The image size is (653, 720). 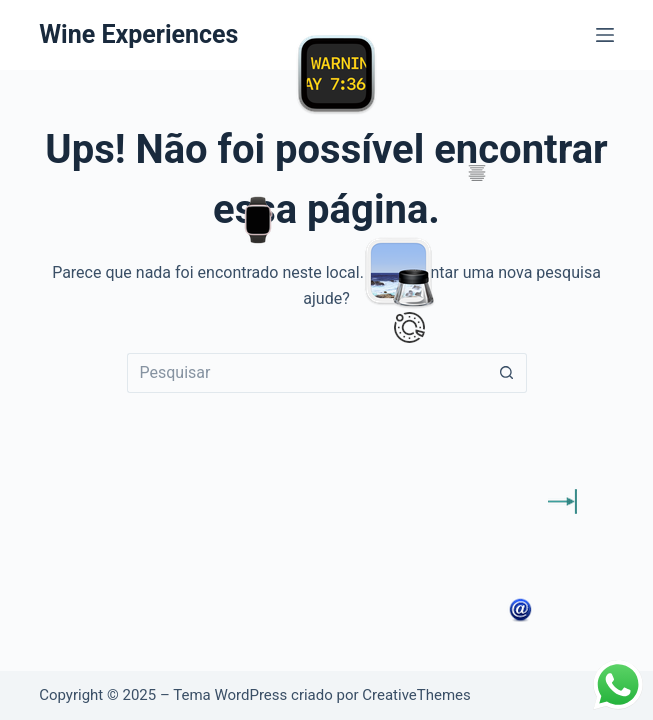 I want to click on go to the last item or page, so click(x=562, y=501).